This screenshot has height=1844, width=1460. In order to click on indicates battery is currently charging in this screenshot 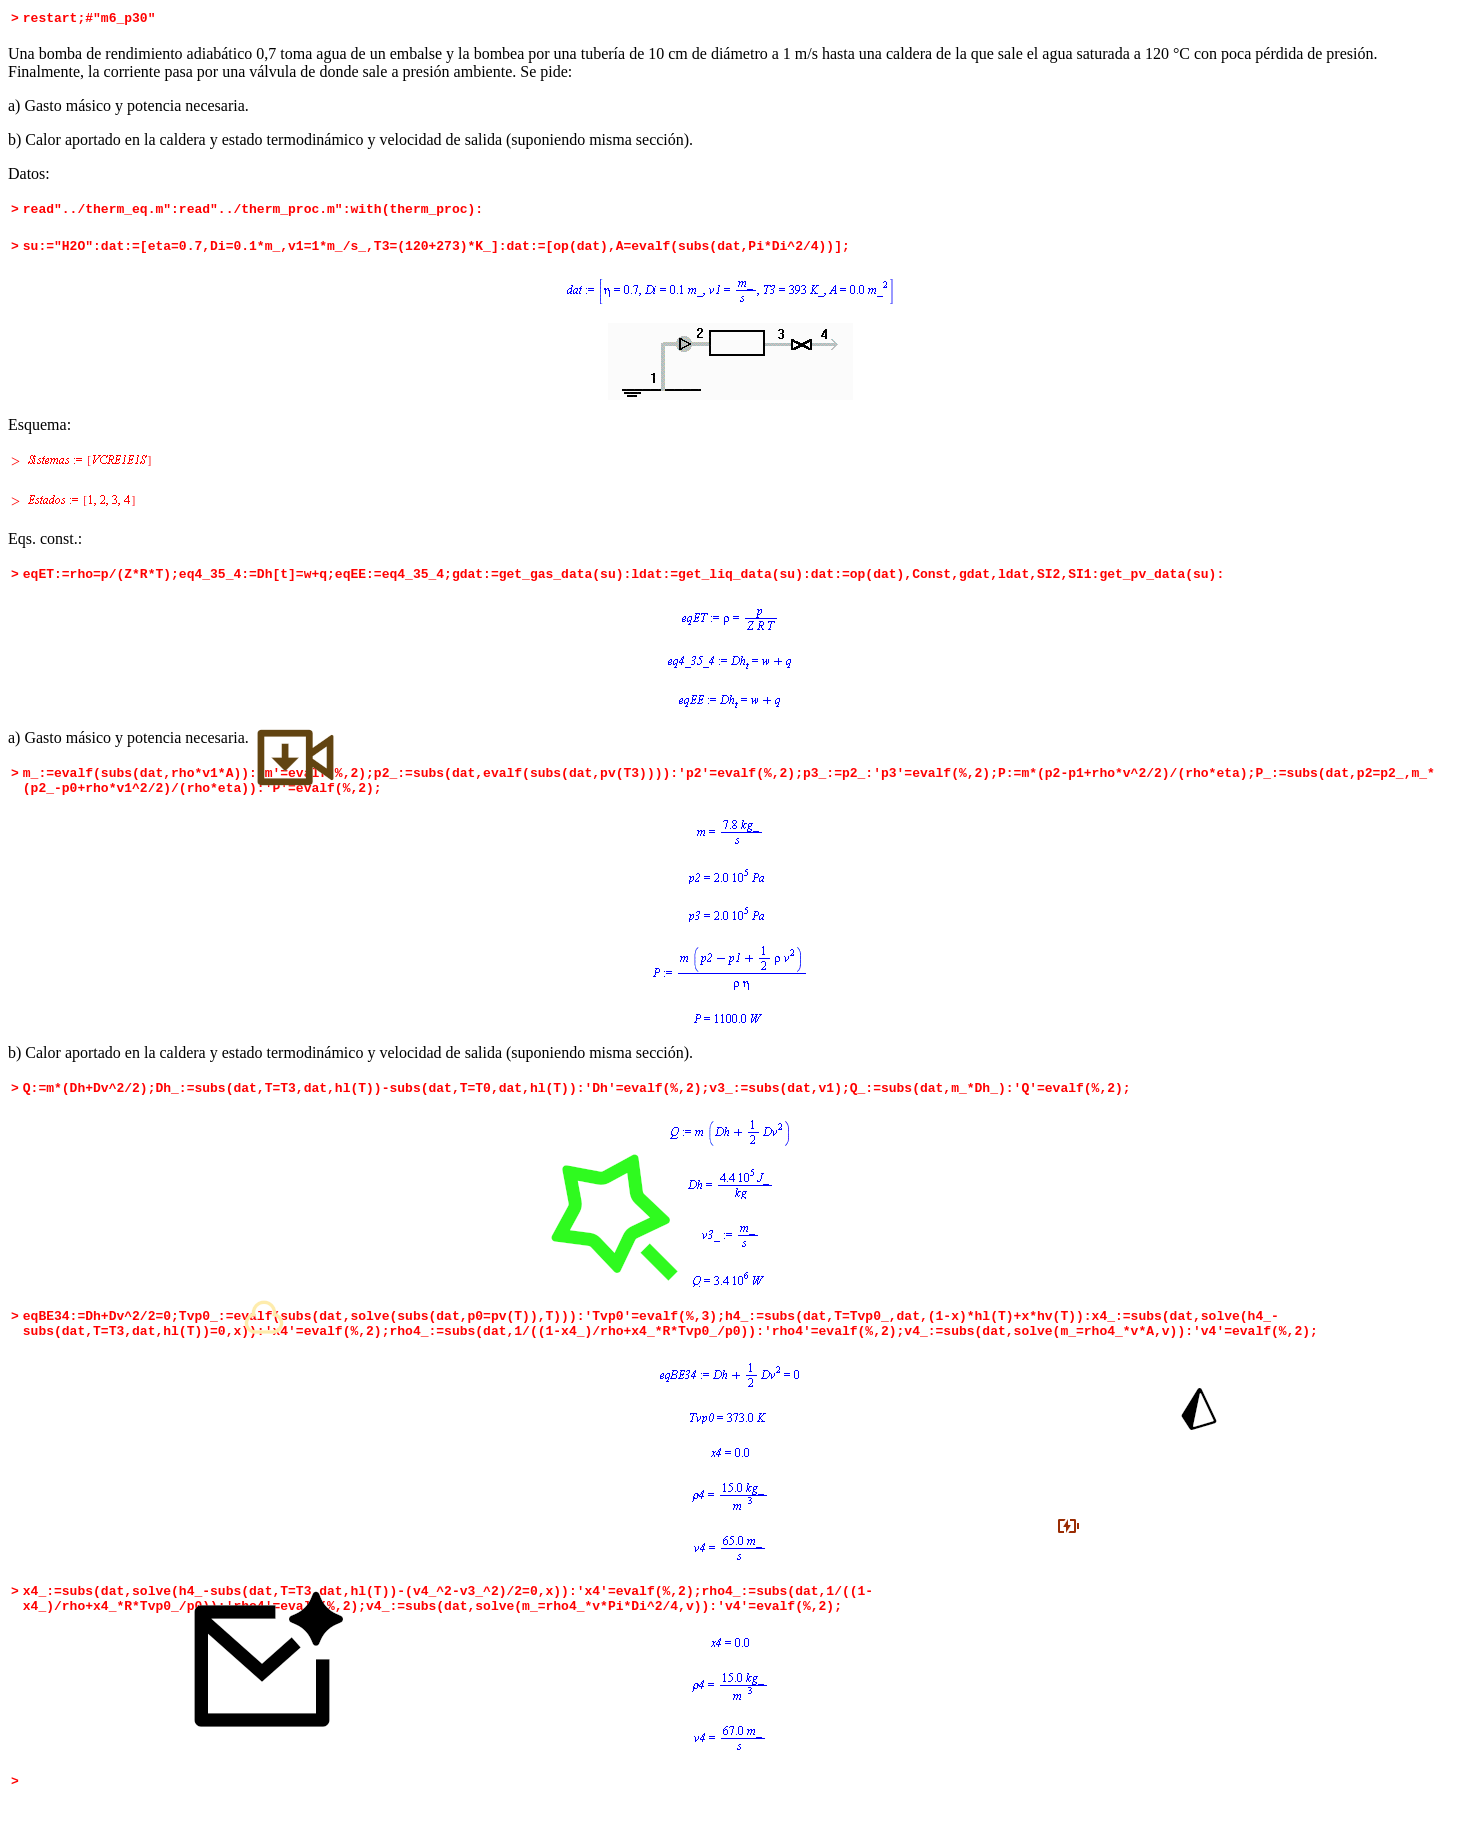, I will do `click(1068, 1526)`.